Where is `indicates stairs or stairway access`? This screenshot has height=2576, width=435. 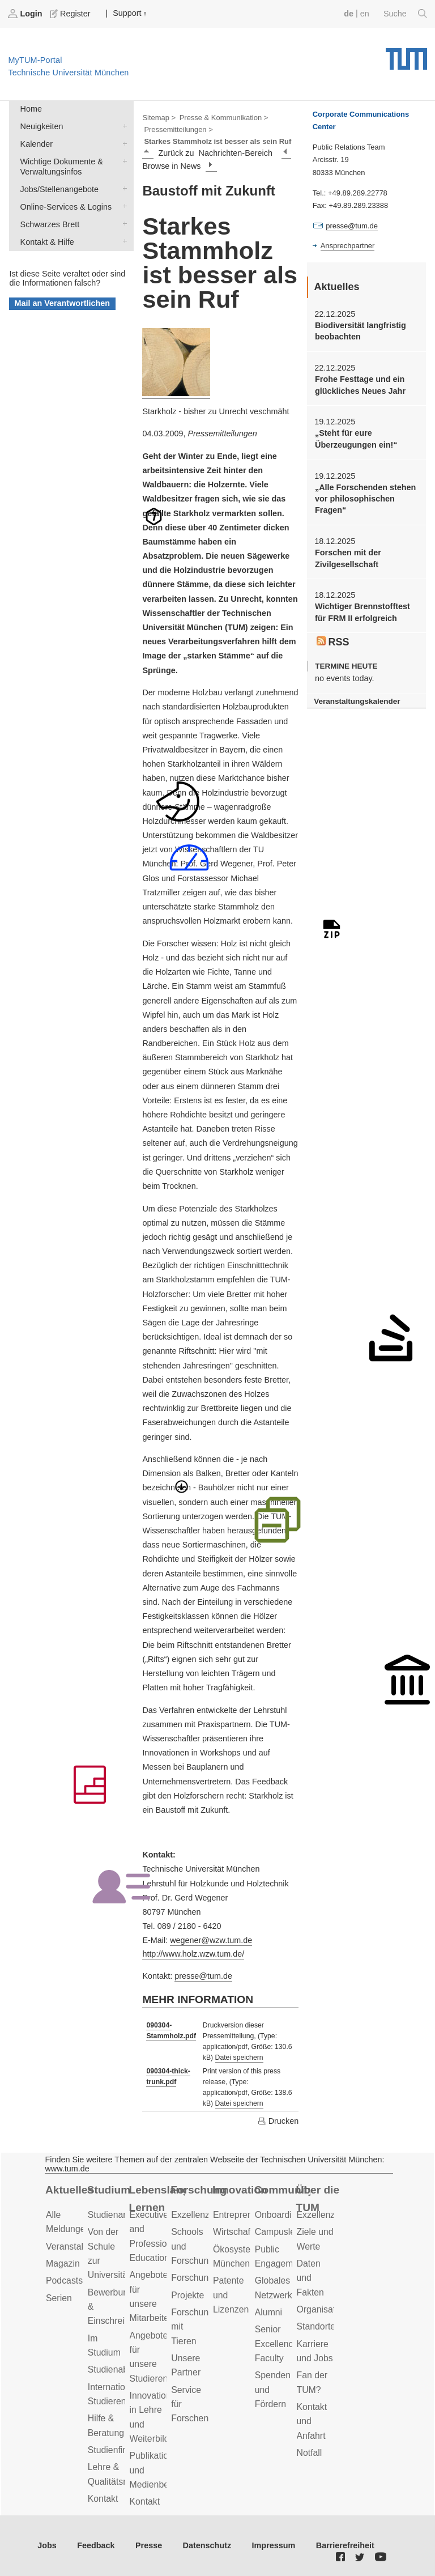
indicates stairs or stairway access is located at coordinates (89, 1784).